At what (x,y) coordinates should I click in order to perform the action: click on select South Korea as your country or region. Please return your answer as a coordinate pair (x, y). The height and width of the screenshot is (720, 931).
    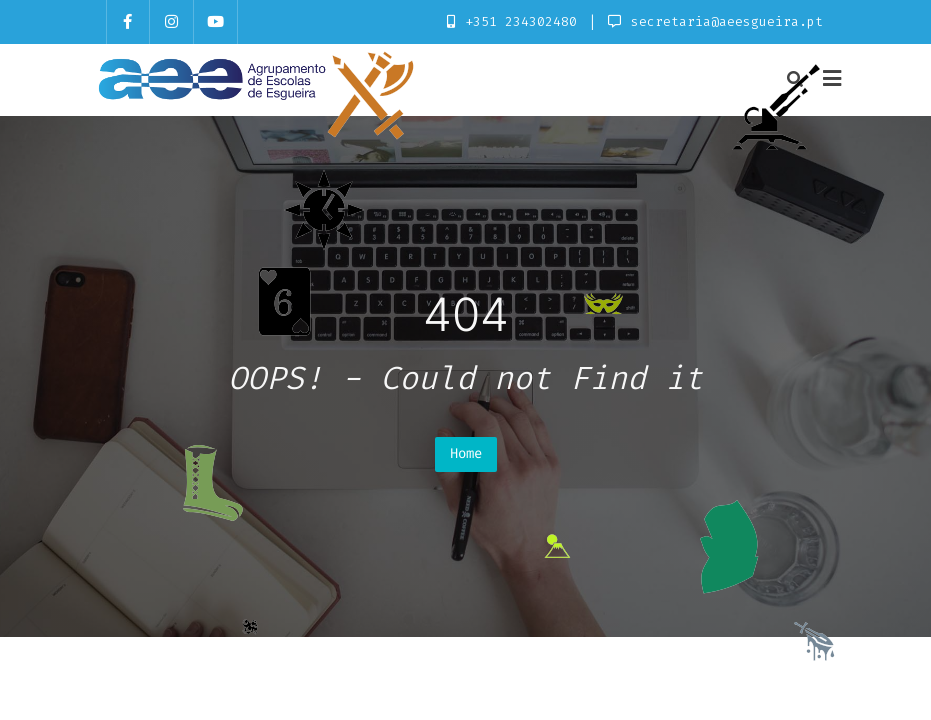
    Looking at the image, I should click on (728, 549).